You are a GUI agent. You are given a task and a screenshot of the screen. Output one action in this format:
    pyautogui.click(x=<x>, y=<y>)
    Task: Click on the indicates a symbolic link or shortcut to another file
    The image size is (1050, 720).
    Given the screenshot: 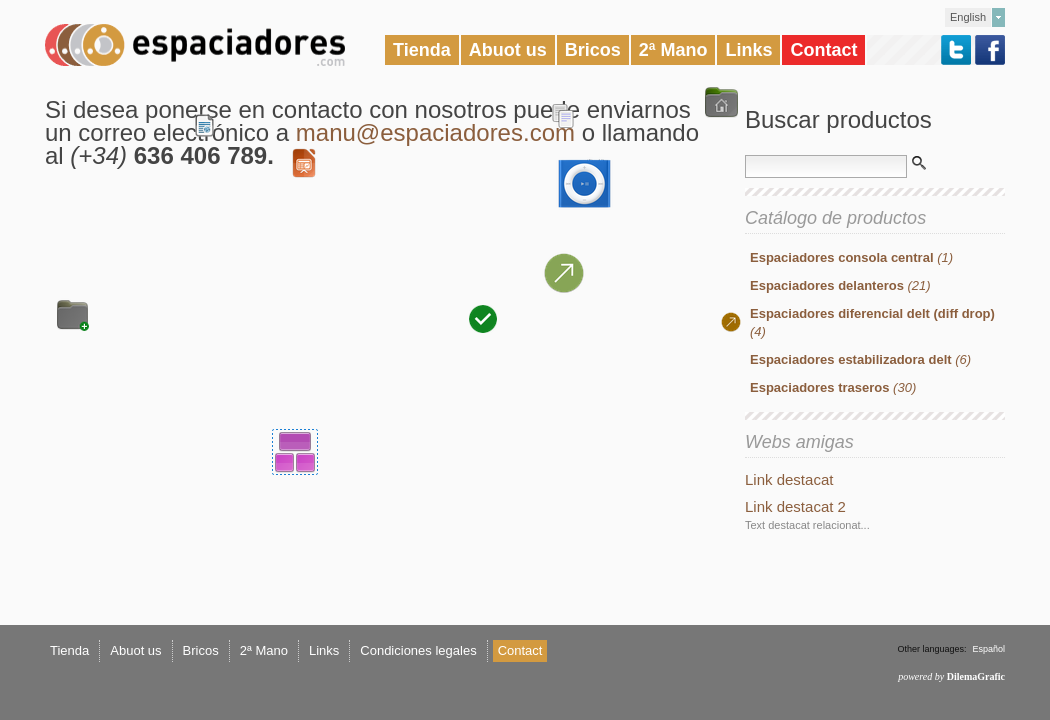 What is the action you would take?
    pyautogui.click(x=564, y=273)
    